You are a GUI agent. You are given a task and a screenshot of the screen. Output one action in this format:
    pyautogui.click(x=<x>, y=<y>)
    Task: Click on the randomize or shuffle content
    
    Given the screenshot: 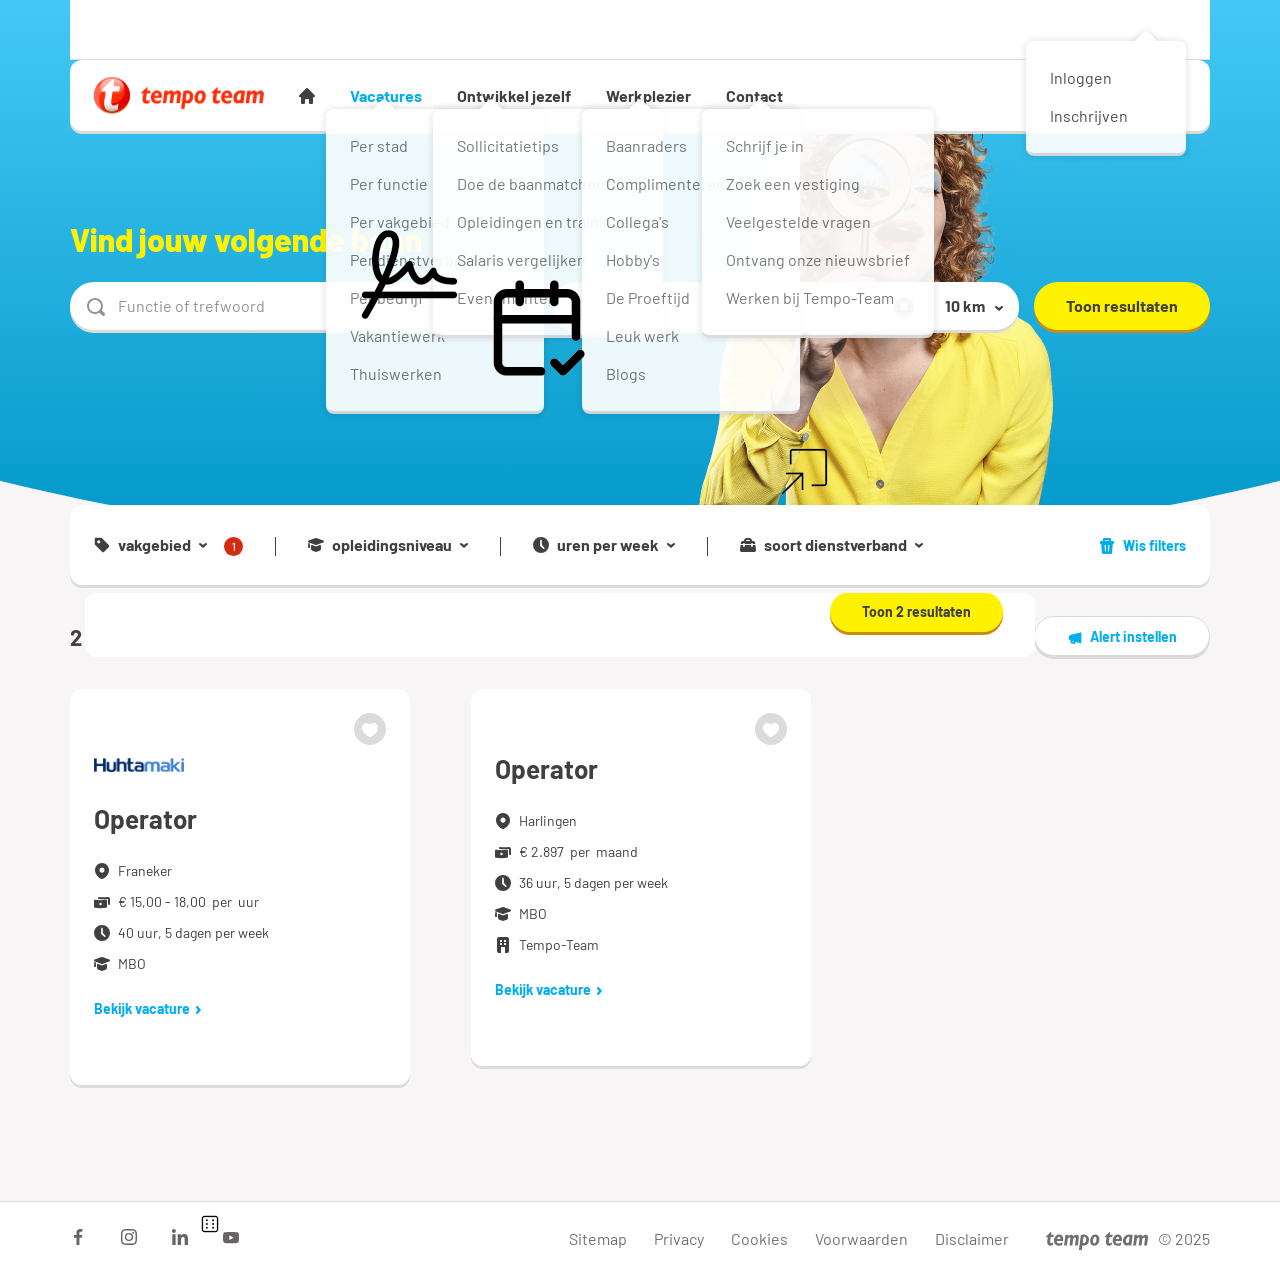 What is the action you would take?
    pyautogui.click(x=210, y=1224)
    